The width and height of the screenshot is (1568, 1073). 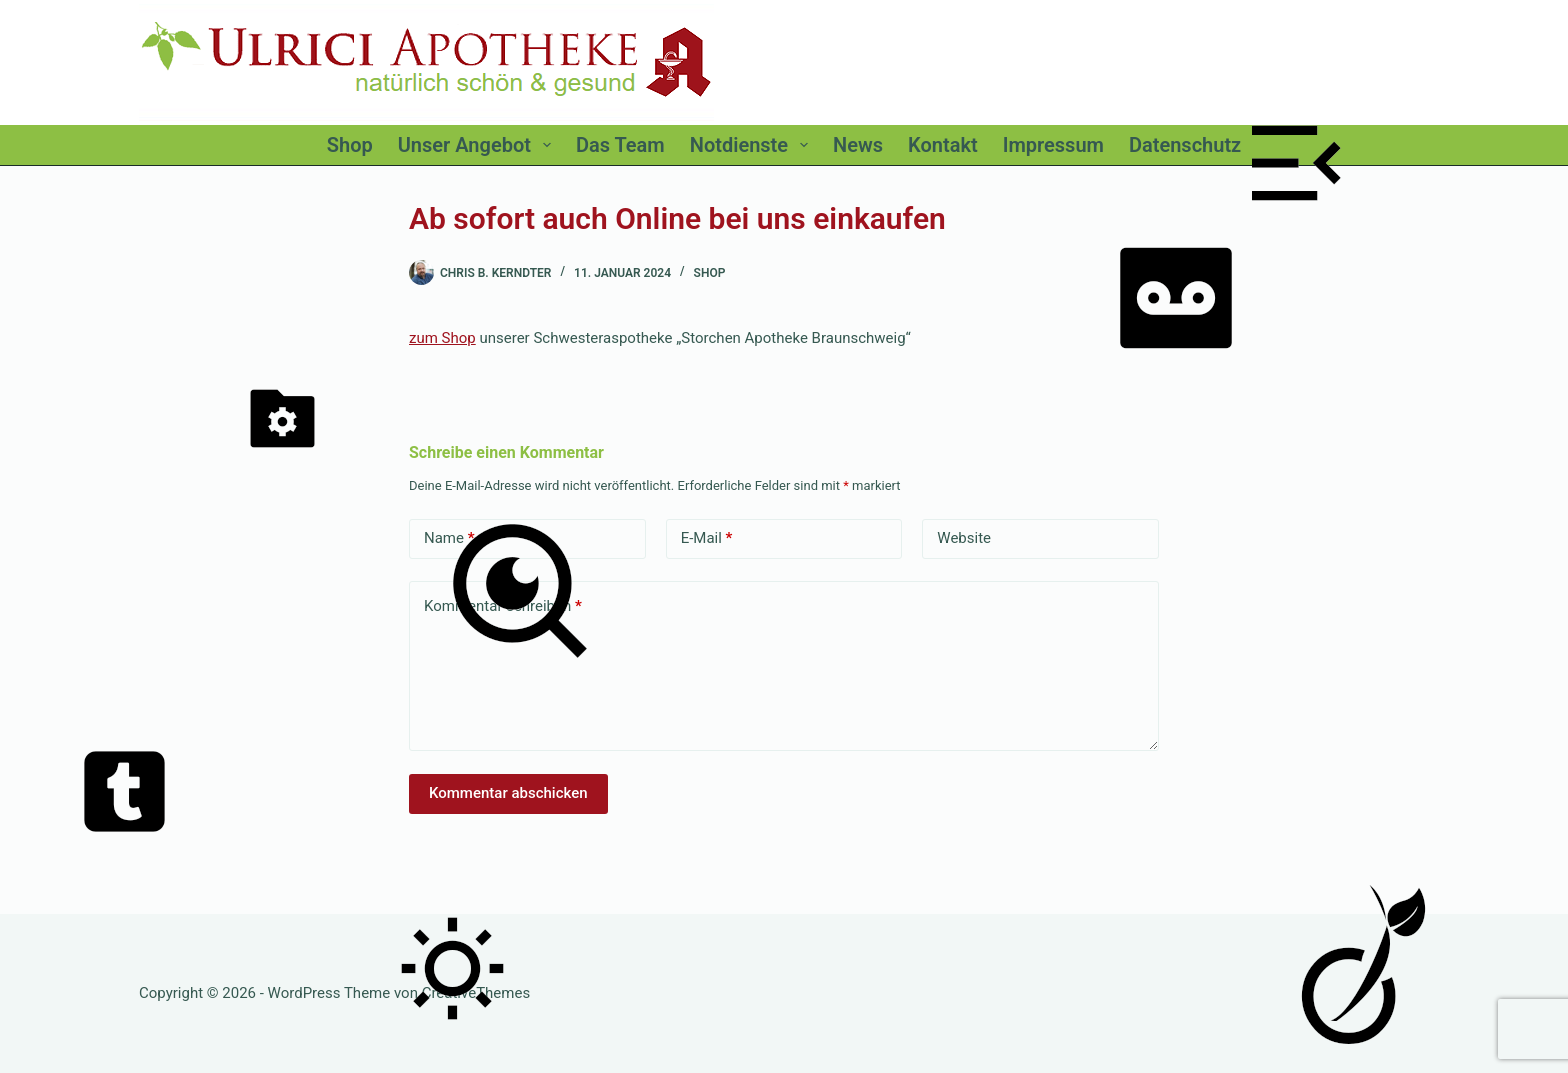 What do you see at coordinates (1363, 964) in the screenshot?
I see `visit or connect to Viadeo professional network` at bounding box center [1363, 964].